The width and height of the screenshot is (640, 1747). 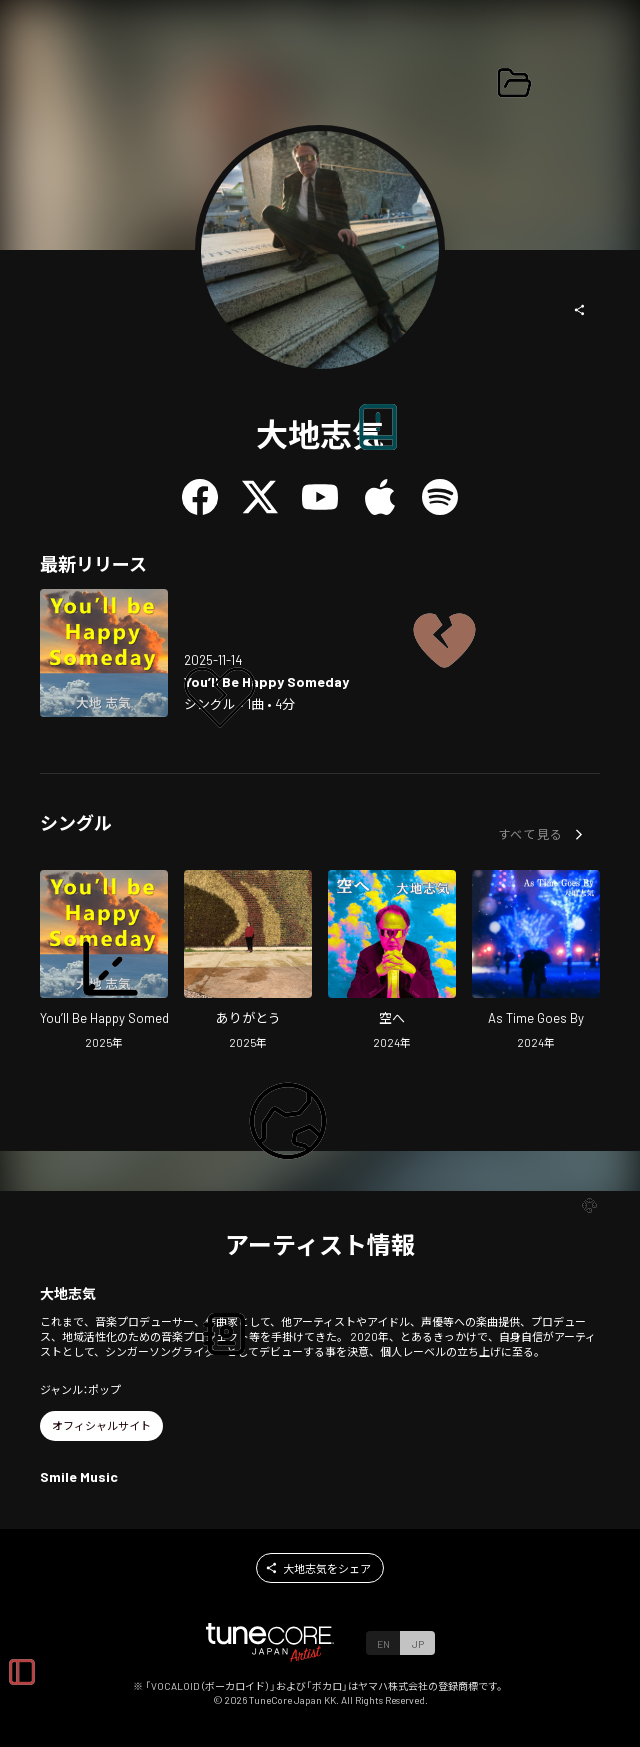 What do you see at coordinates (378, 427) in the screenshot?
I see `indicates an alert or notification related to a book or reading item` at bounding box center [378, 427].